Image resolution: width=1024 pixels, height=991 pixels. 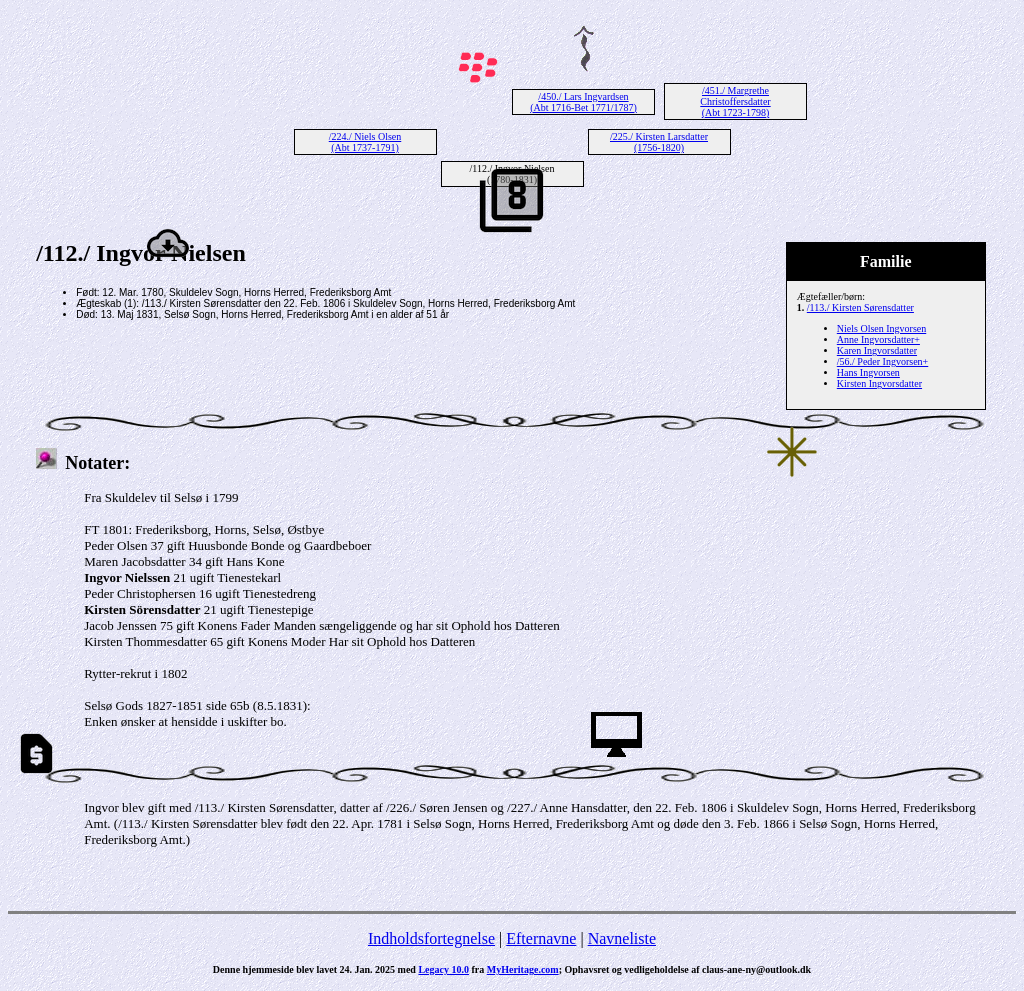 I want to click on view photo filter number 8, so click(x=511, y=200).